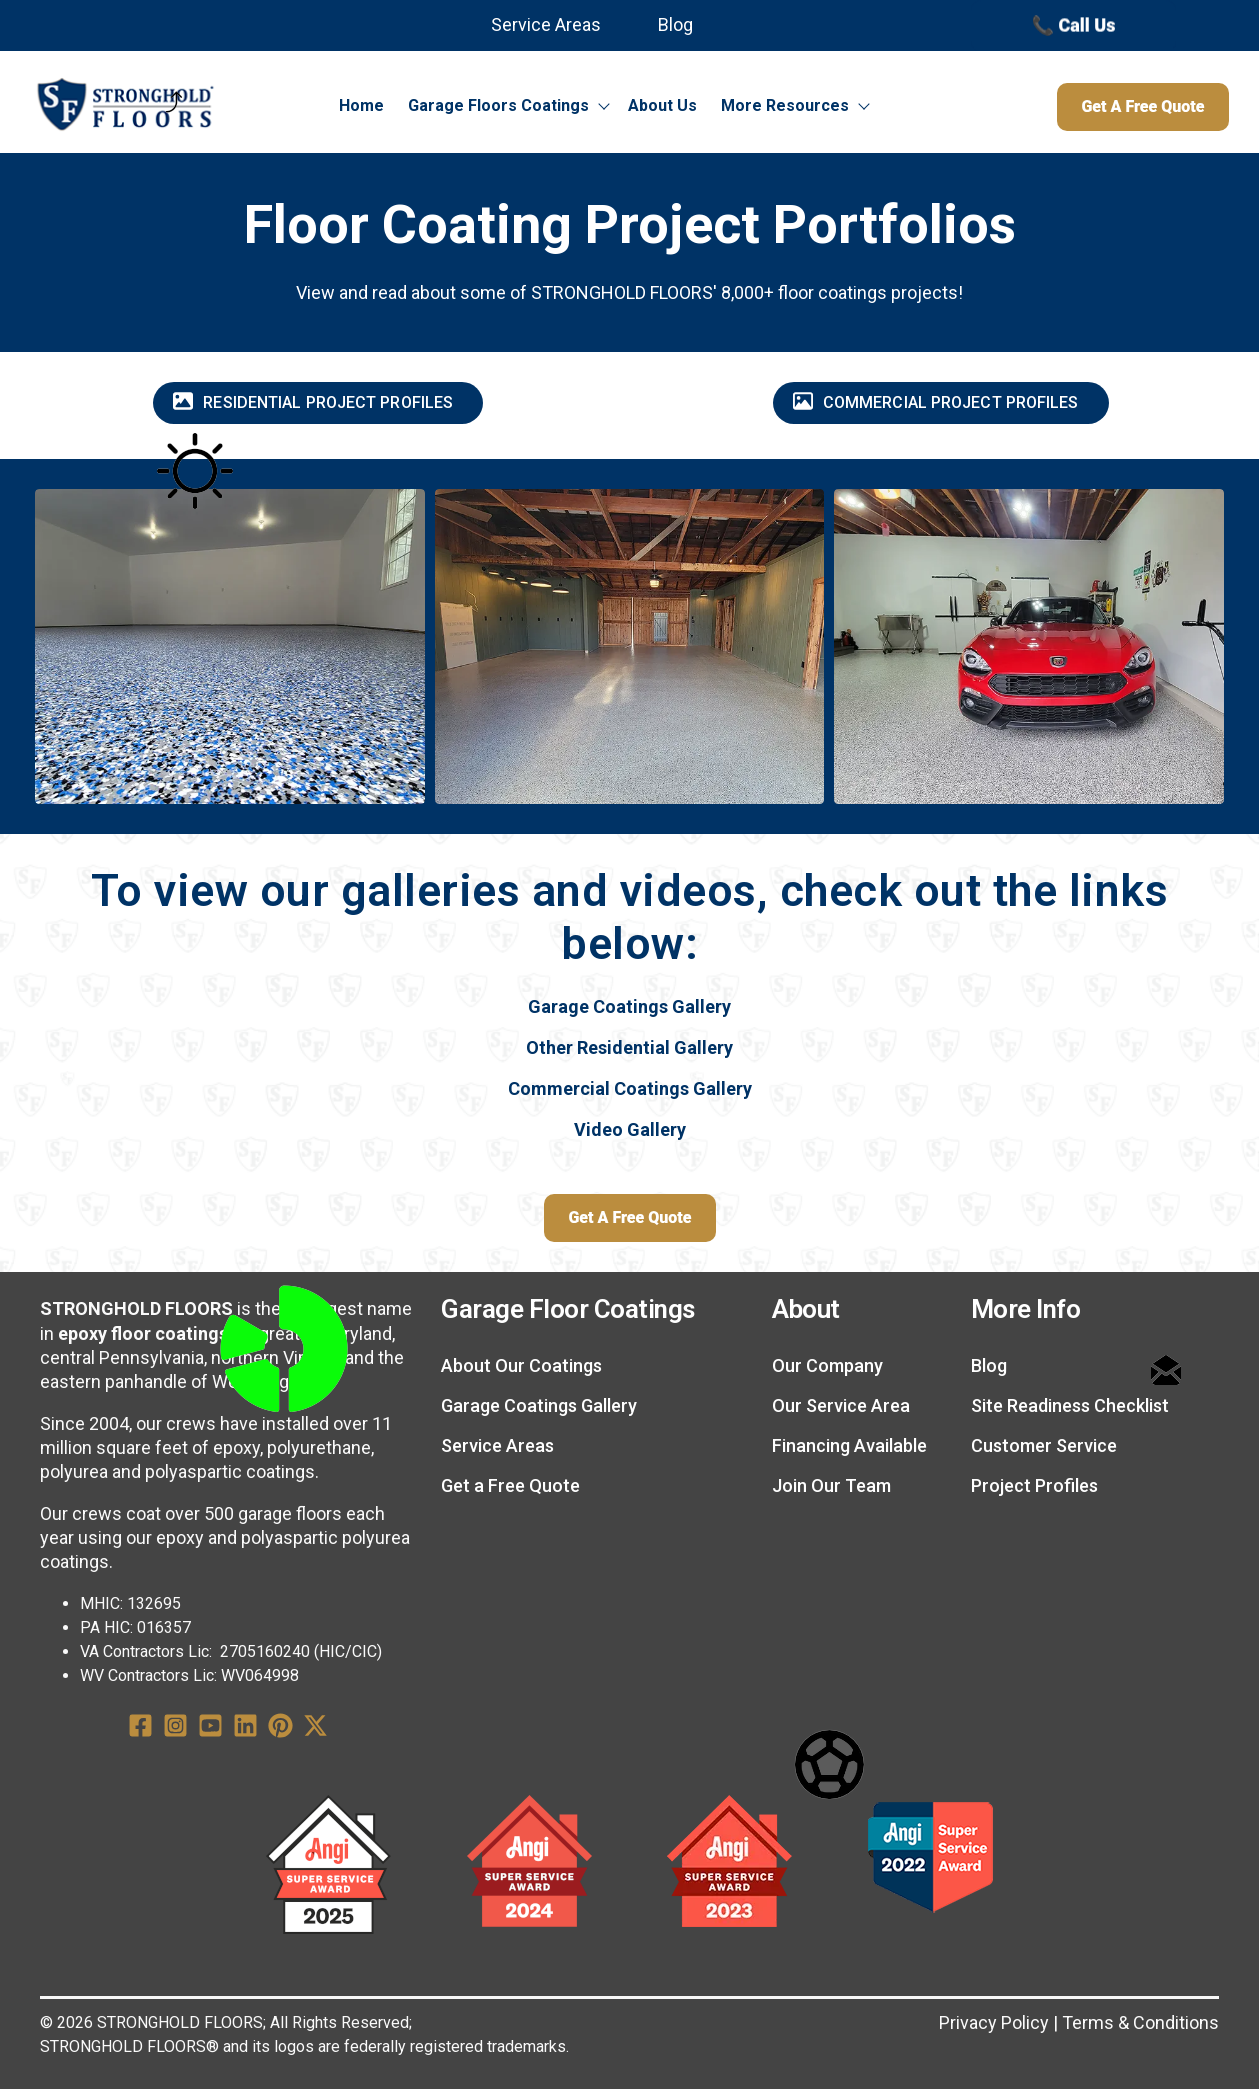  What do you see at coordinates (829, 1764) in the screenshot?
I see `access soccer or football content` at bounding box center [829, 1764].